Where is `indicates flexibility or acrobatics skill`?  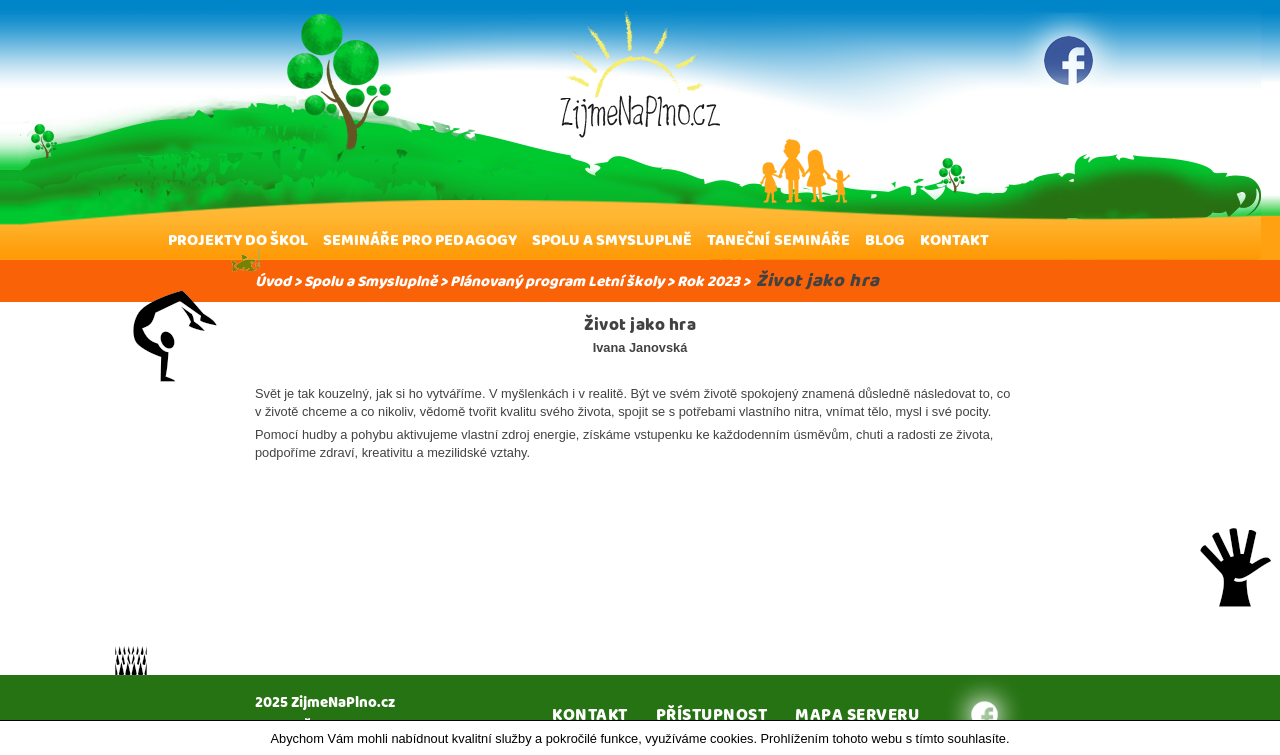 indicates flexibility or acrobatics skill is located at coordinates (175, 336).